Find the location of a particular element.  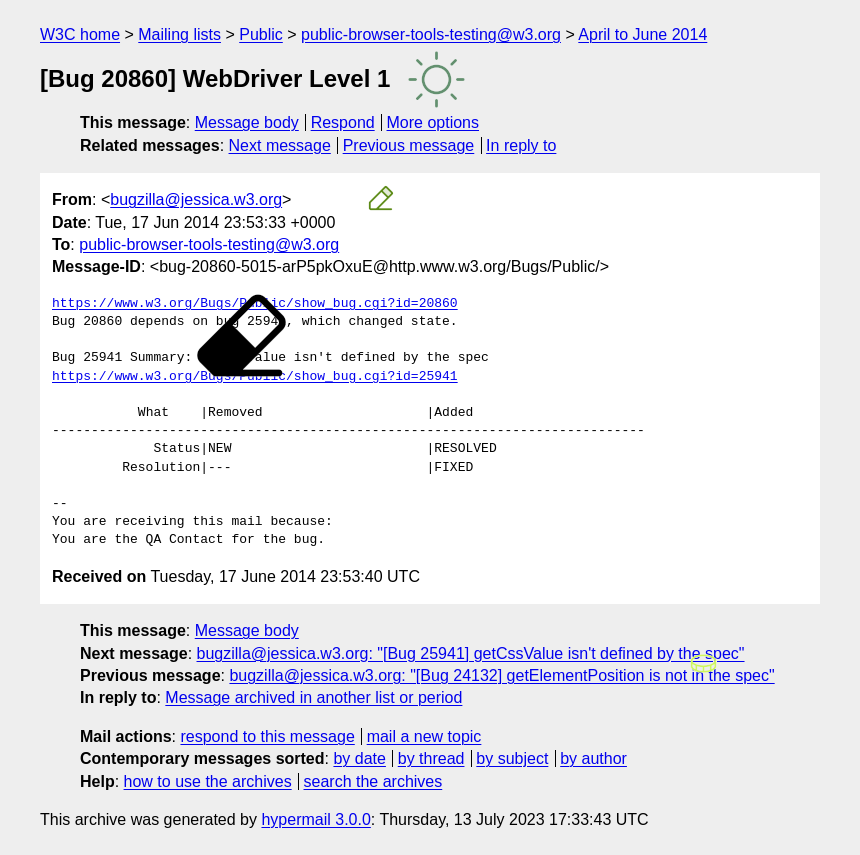

edit text or content is located at coordinates (380, 198).